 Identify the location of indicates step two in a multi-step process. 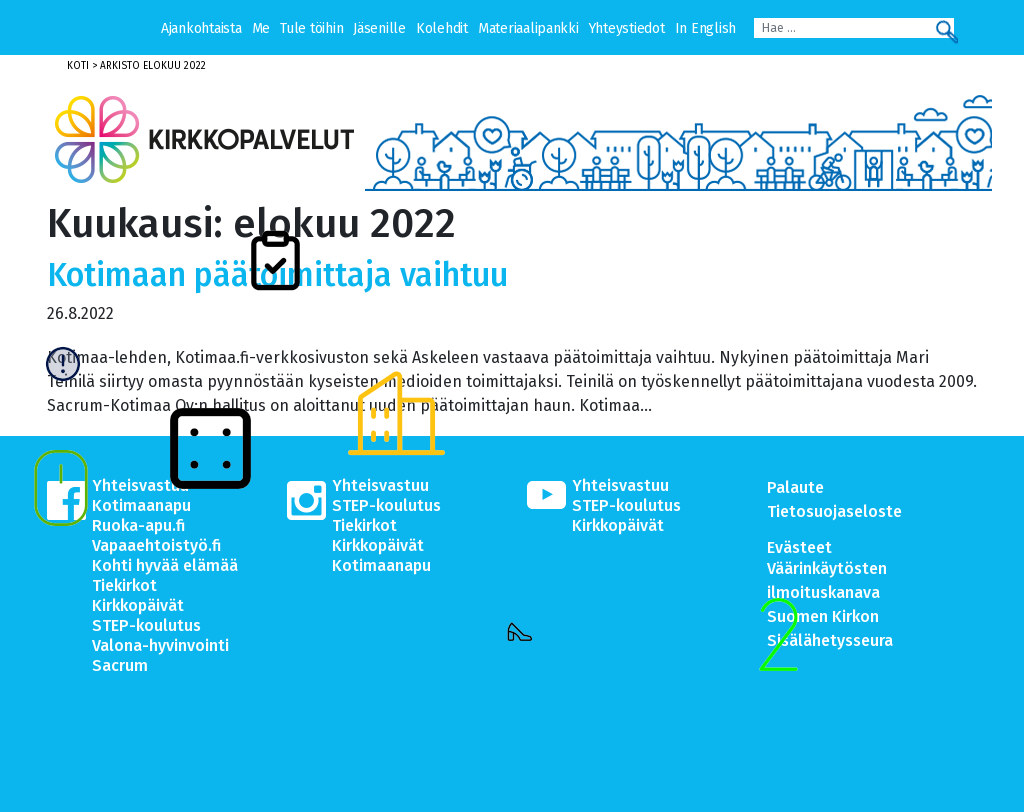
(778, 634).